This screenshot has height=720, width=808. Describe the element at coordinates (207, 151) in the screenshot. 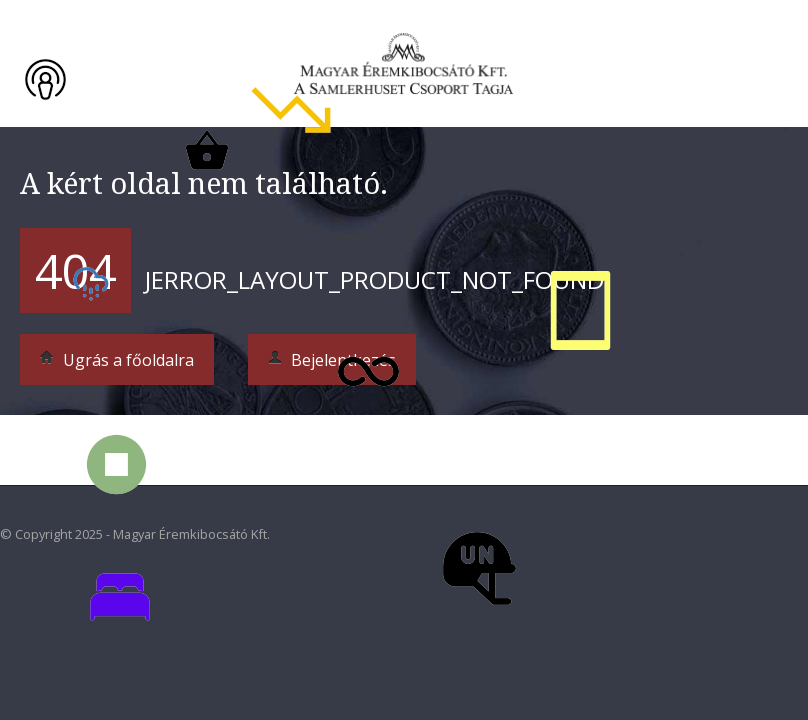

I see `view your shopping basket` at that location.